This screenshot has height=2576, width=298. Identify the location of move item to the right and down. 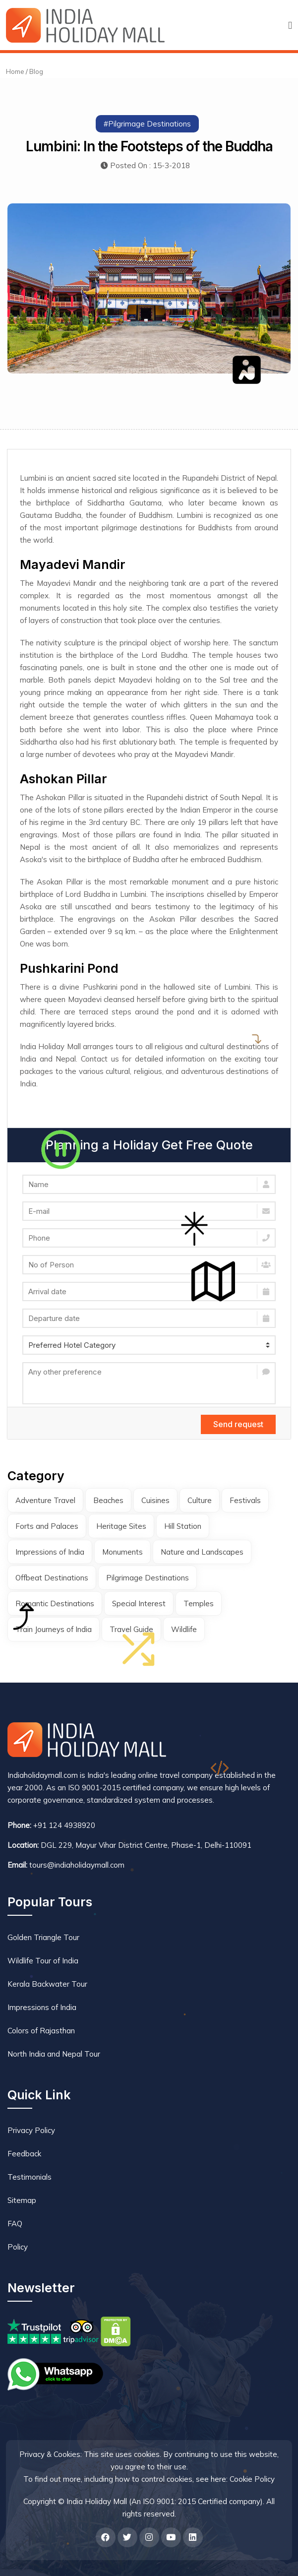
(256, 1039).